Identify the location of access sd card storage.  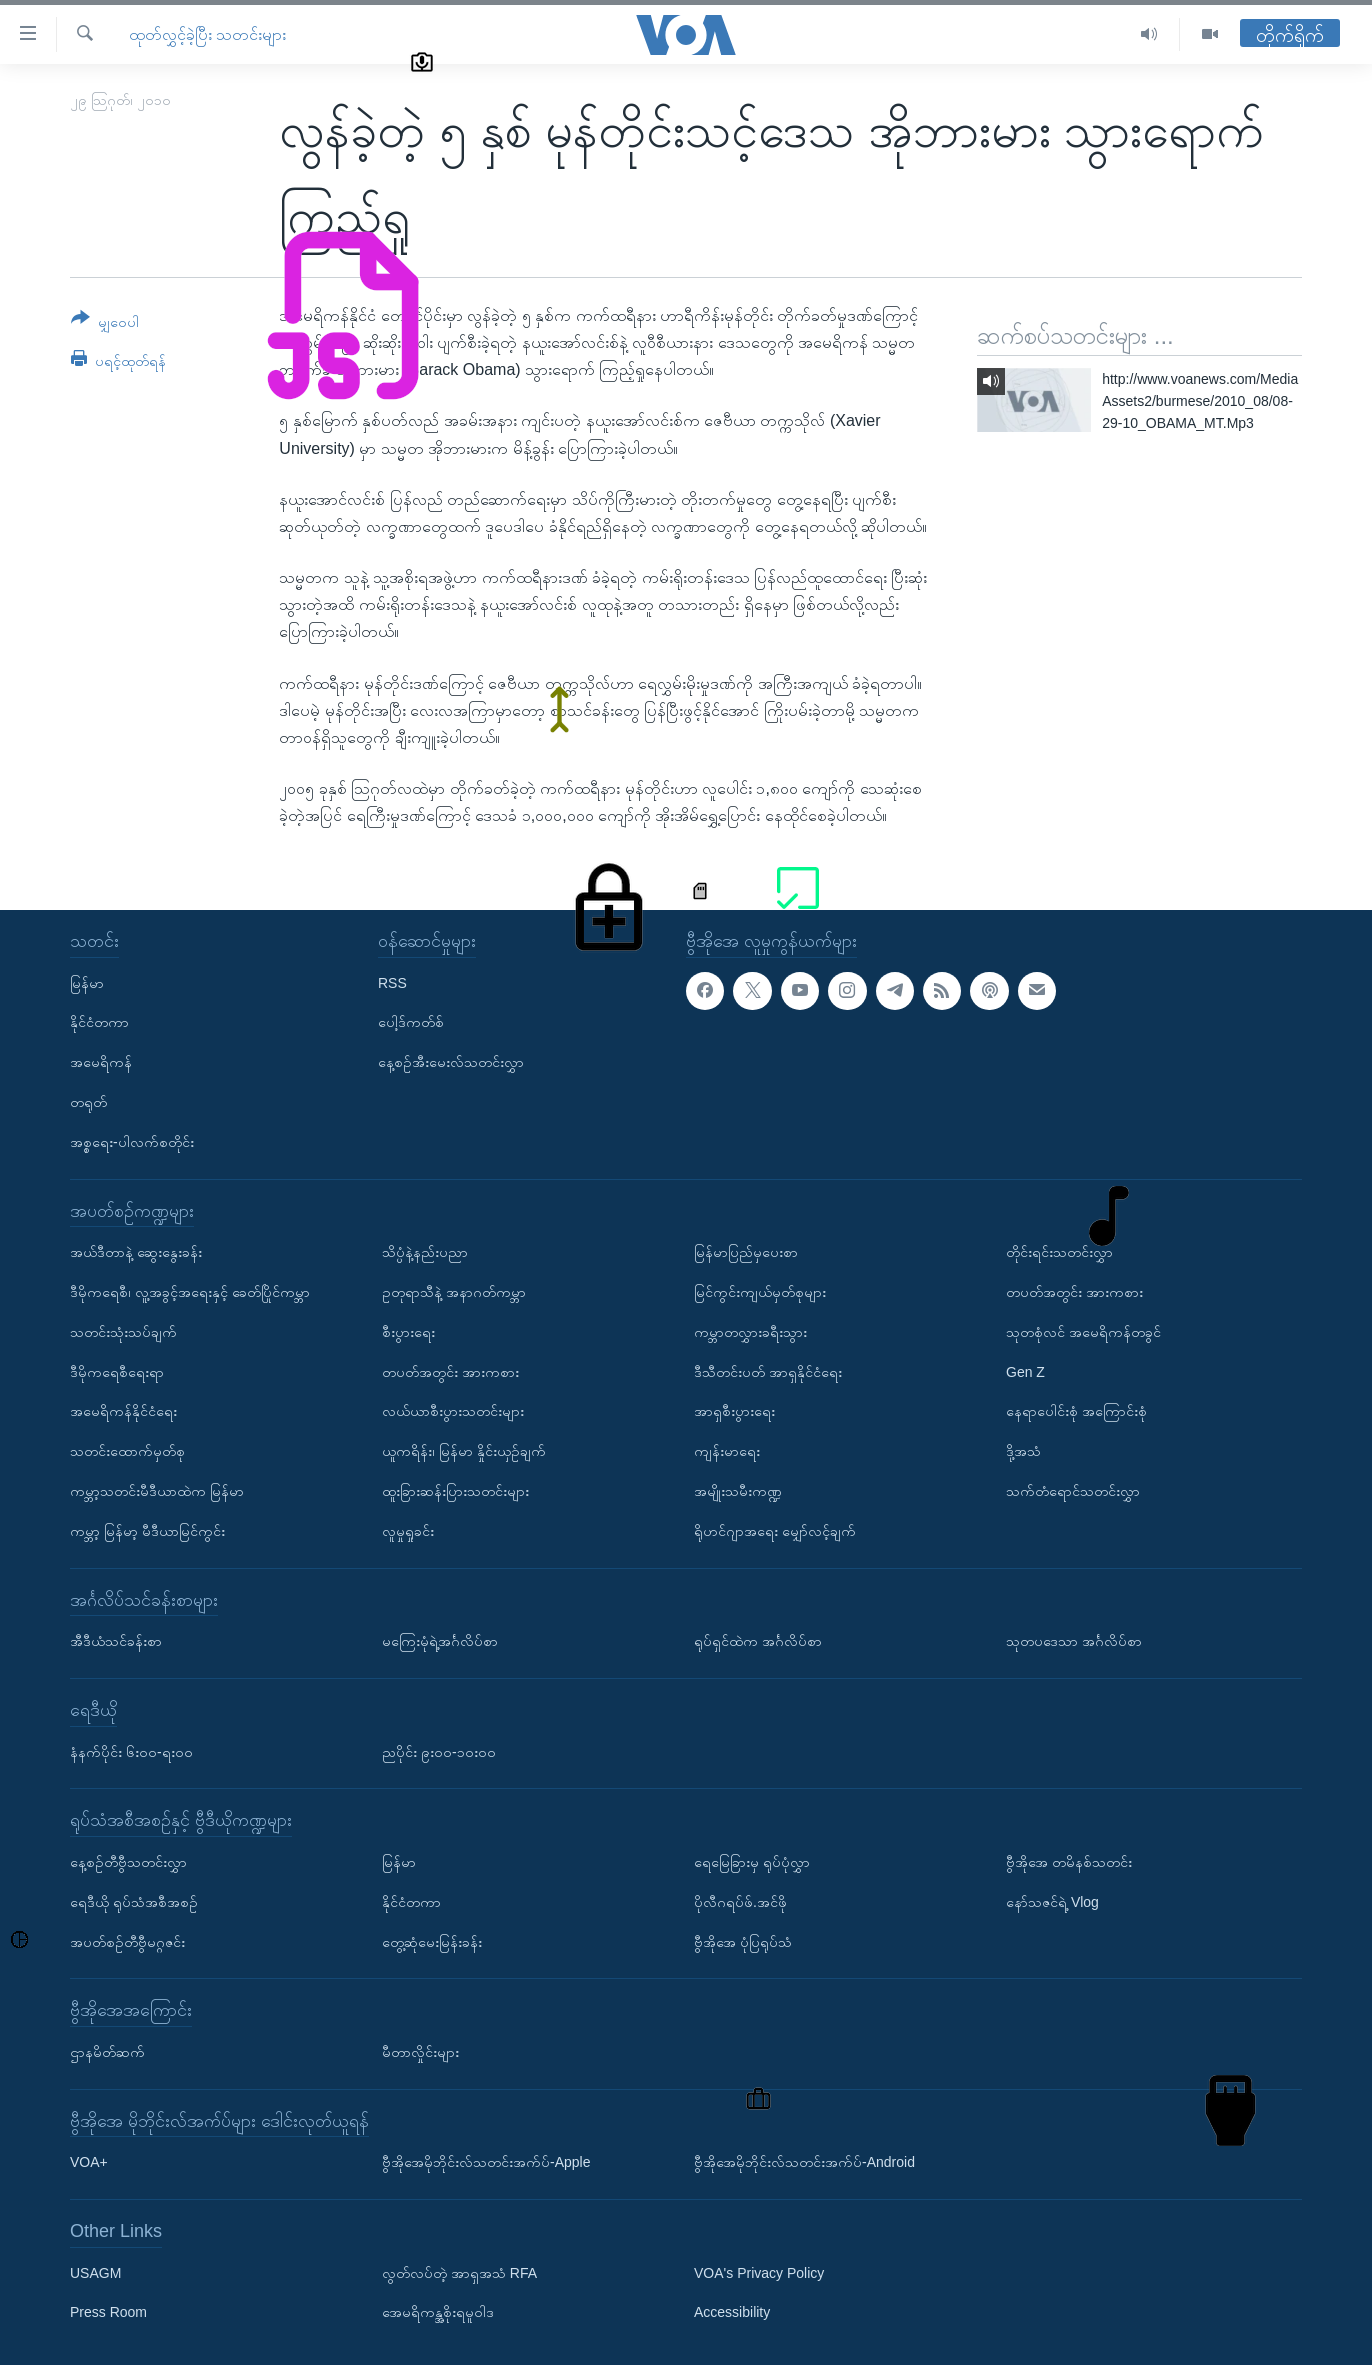
(700, 891).